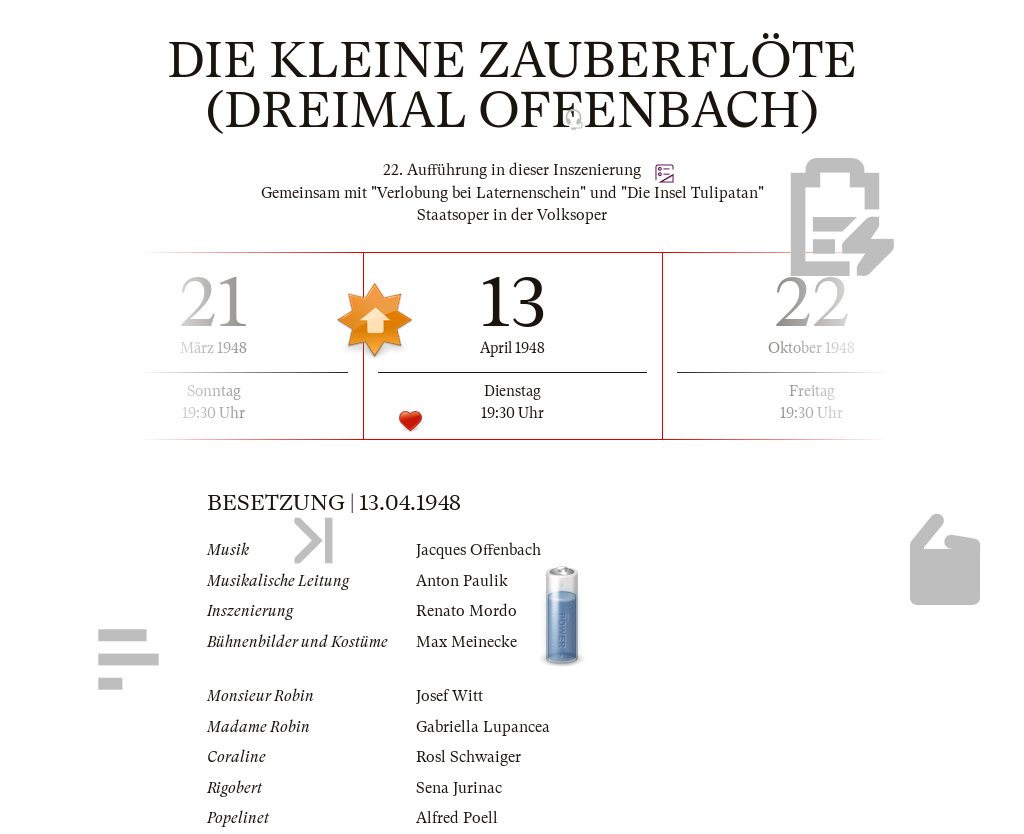  I want to click on indicates a compressed or archived file, so click(945, 549).